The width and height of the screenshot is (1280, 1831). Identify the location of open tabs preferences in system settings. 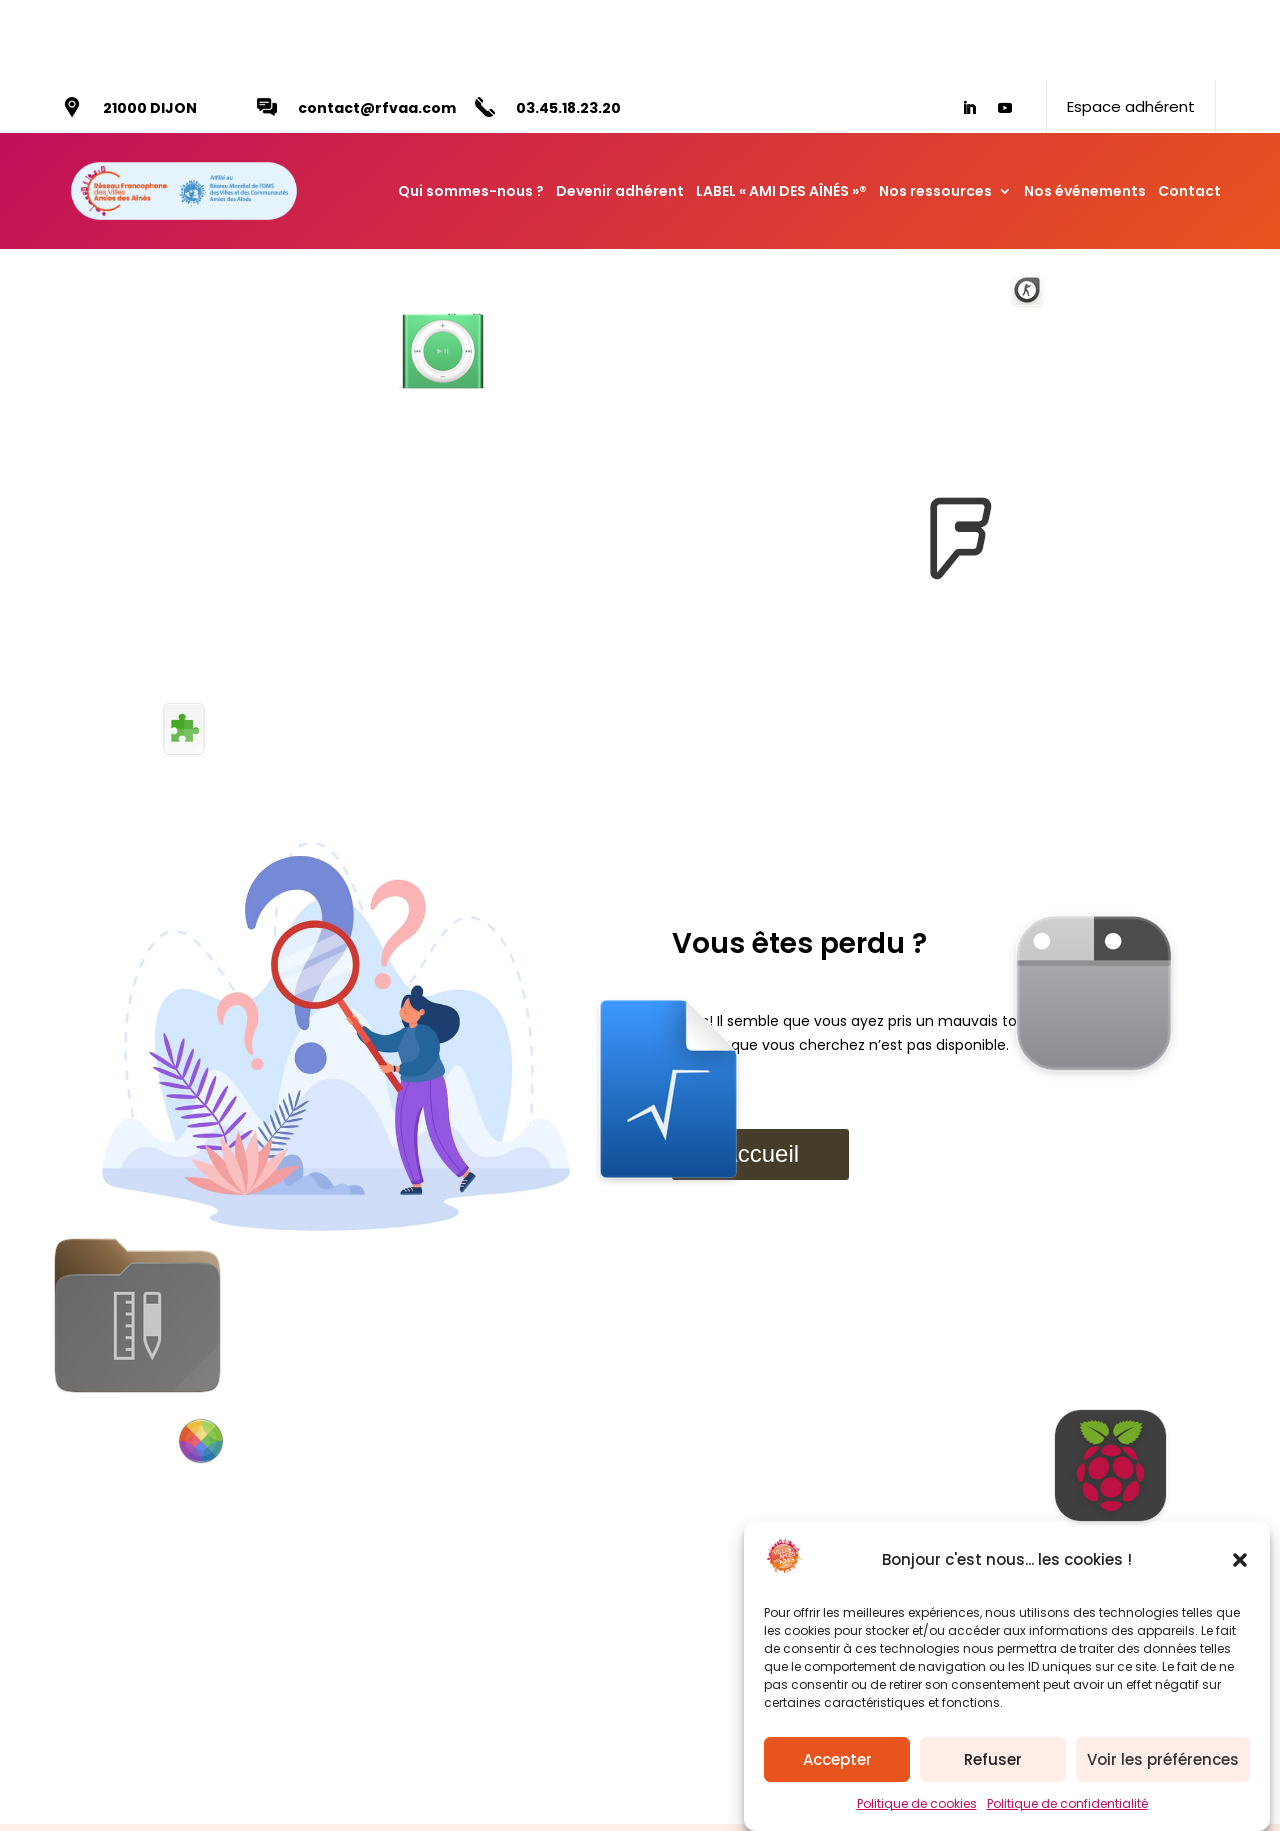
(1094, 996).